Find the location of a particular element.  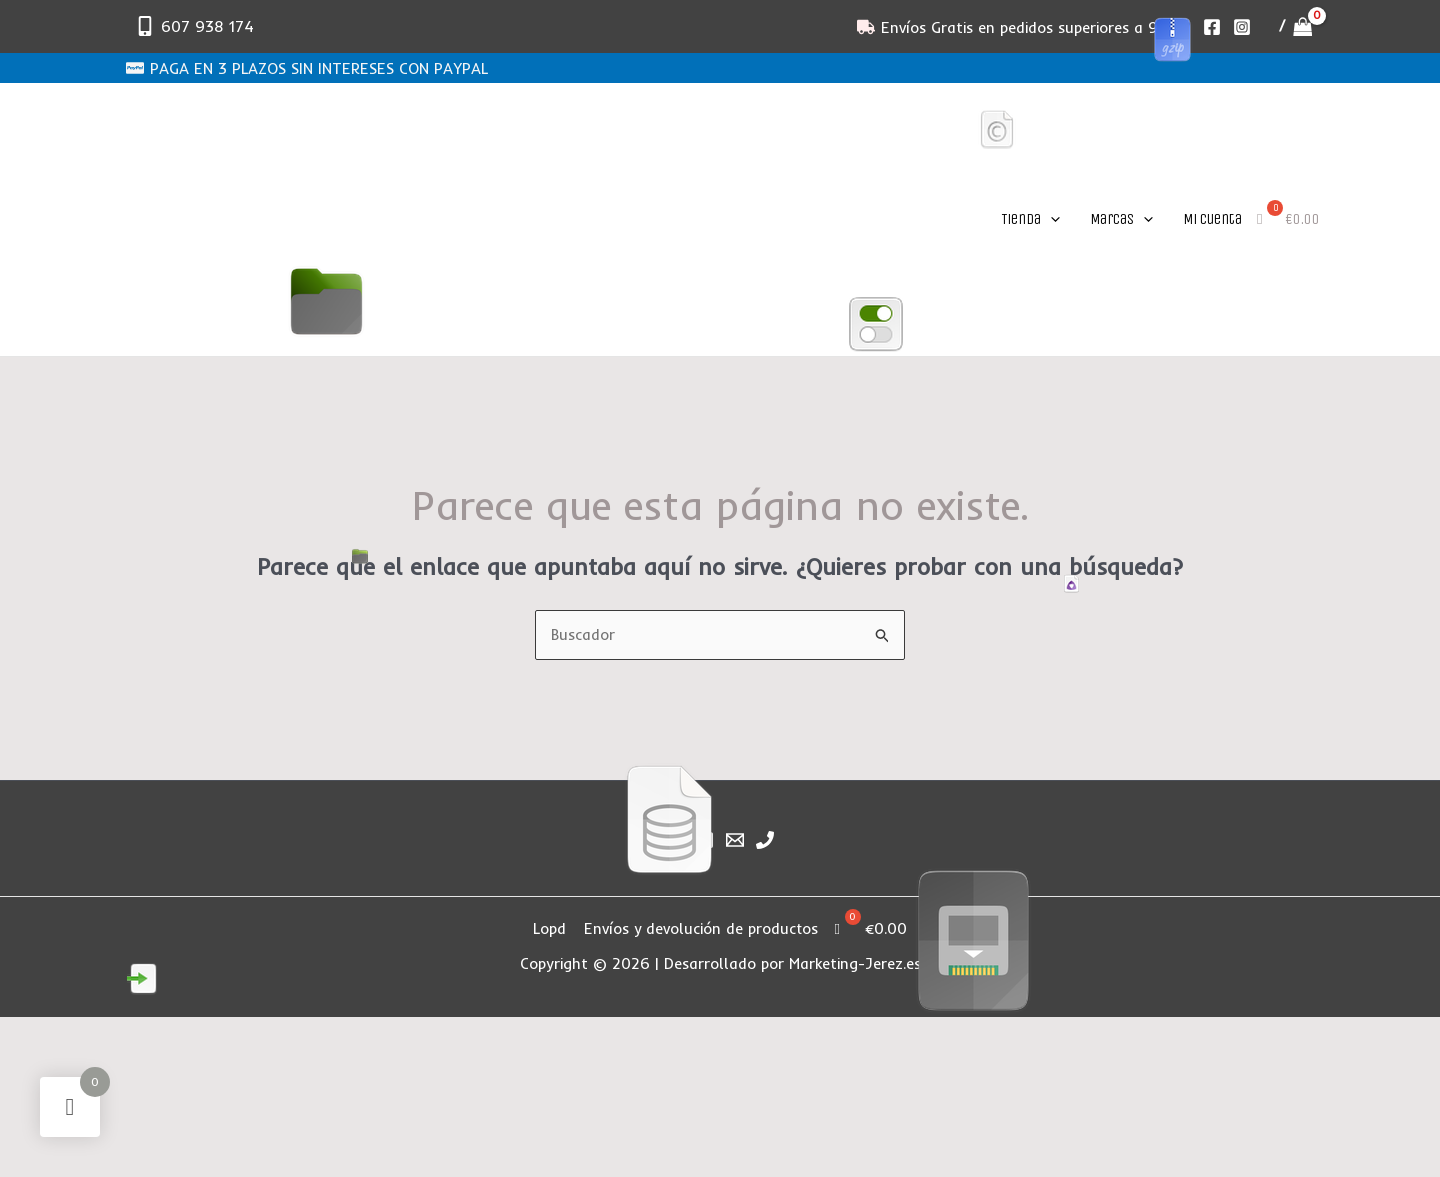

a meson build system configuration file is located at coordinates (1071, 583).